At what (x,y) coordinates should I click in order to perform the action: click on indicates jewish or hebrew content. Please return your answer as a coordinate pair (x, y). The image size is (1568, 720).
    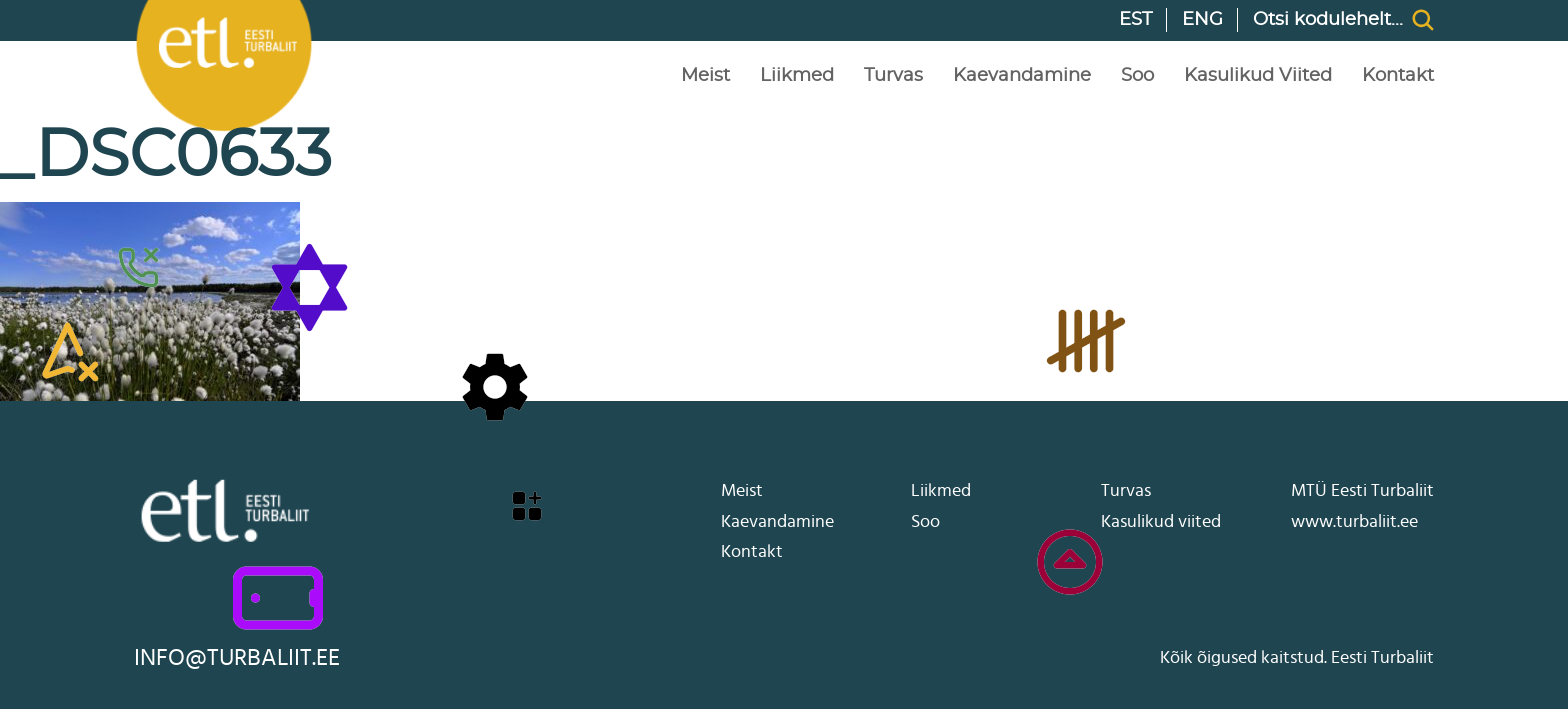
    Looking at the image, I should click on (309, 287).